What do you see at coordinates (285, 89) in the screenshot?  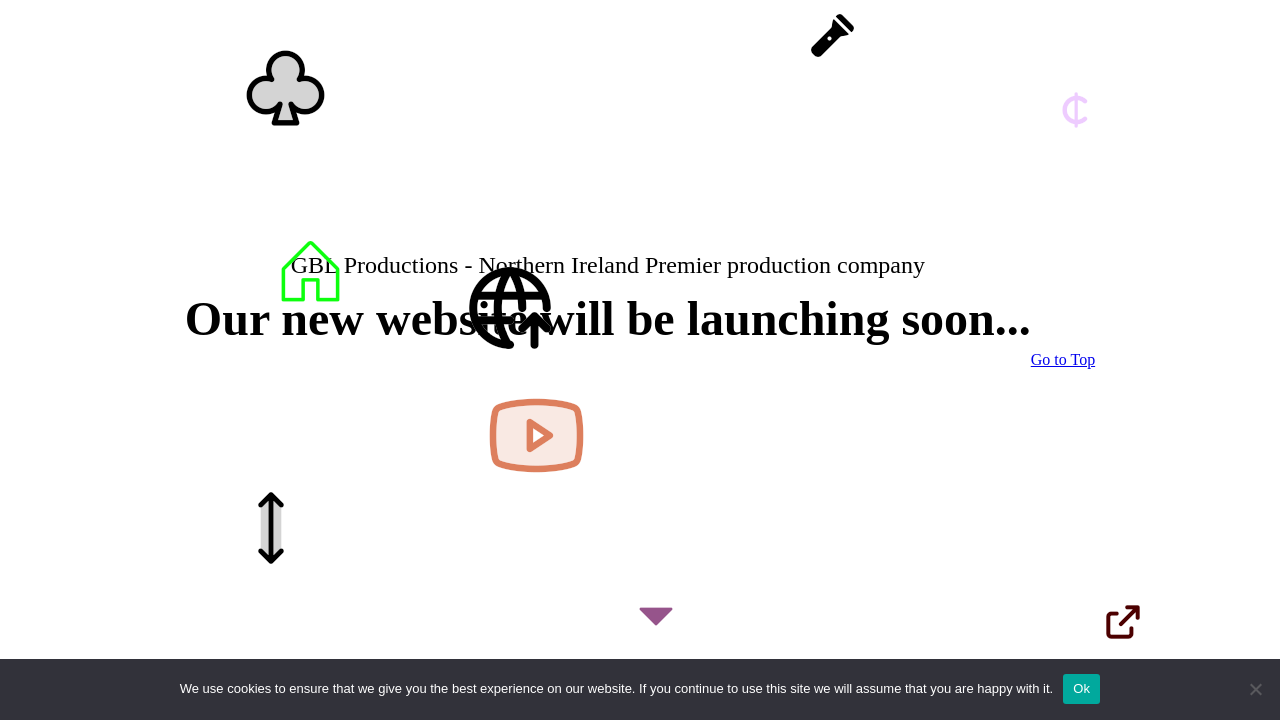 I see `represents the clubs suit in a card game` at bounding box center [285, 89].